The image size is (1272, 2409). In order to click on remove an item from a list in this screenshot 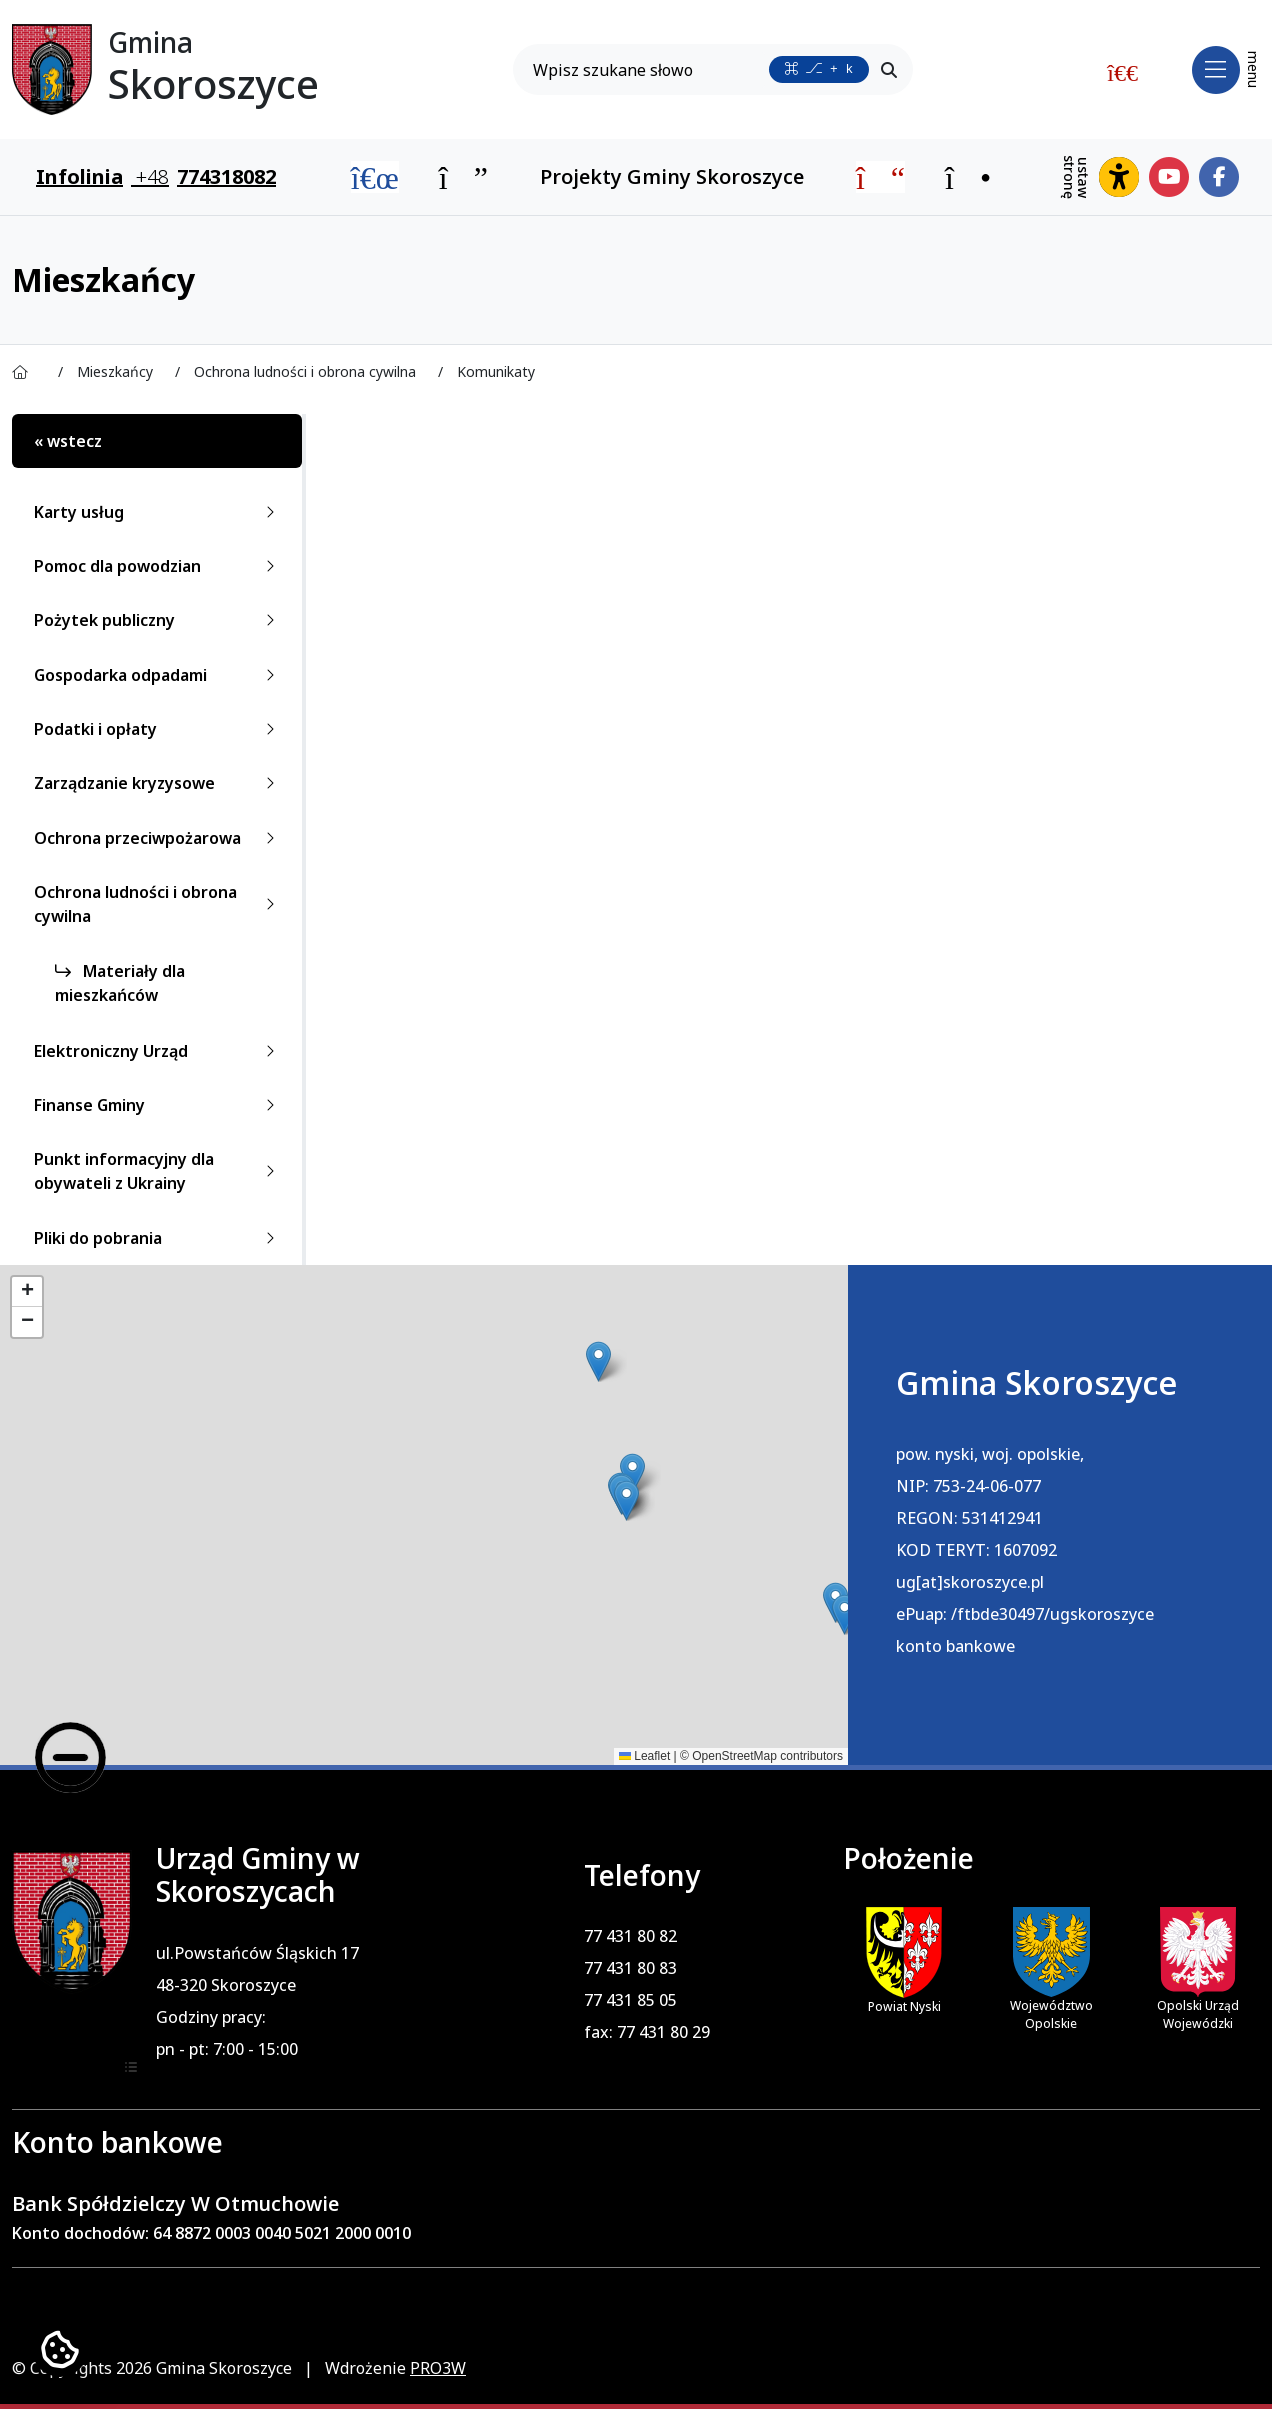, I will do `click(70, 1757)`.